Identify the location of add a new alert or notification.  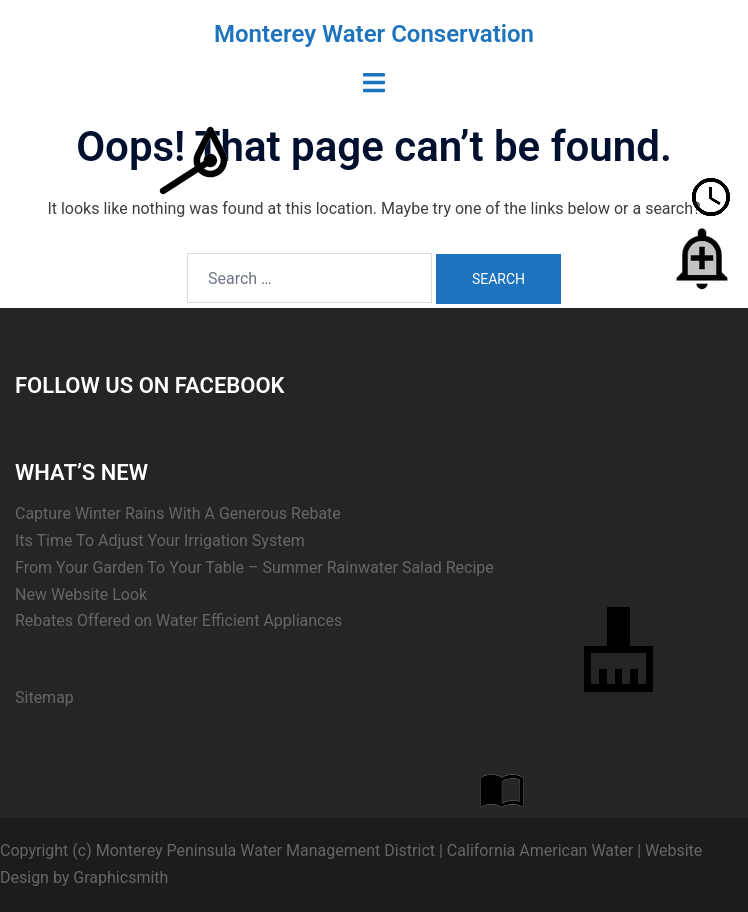
(702, 258).